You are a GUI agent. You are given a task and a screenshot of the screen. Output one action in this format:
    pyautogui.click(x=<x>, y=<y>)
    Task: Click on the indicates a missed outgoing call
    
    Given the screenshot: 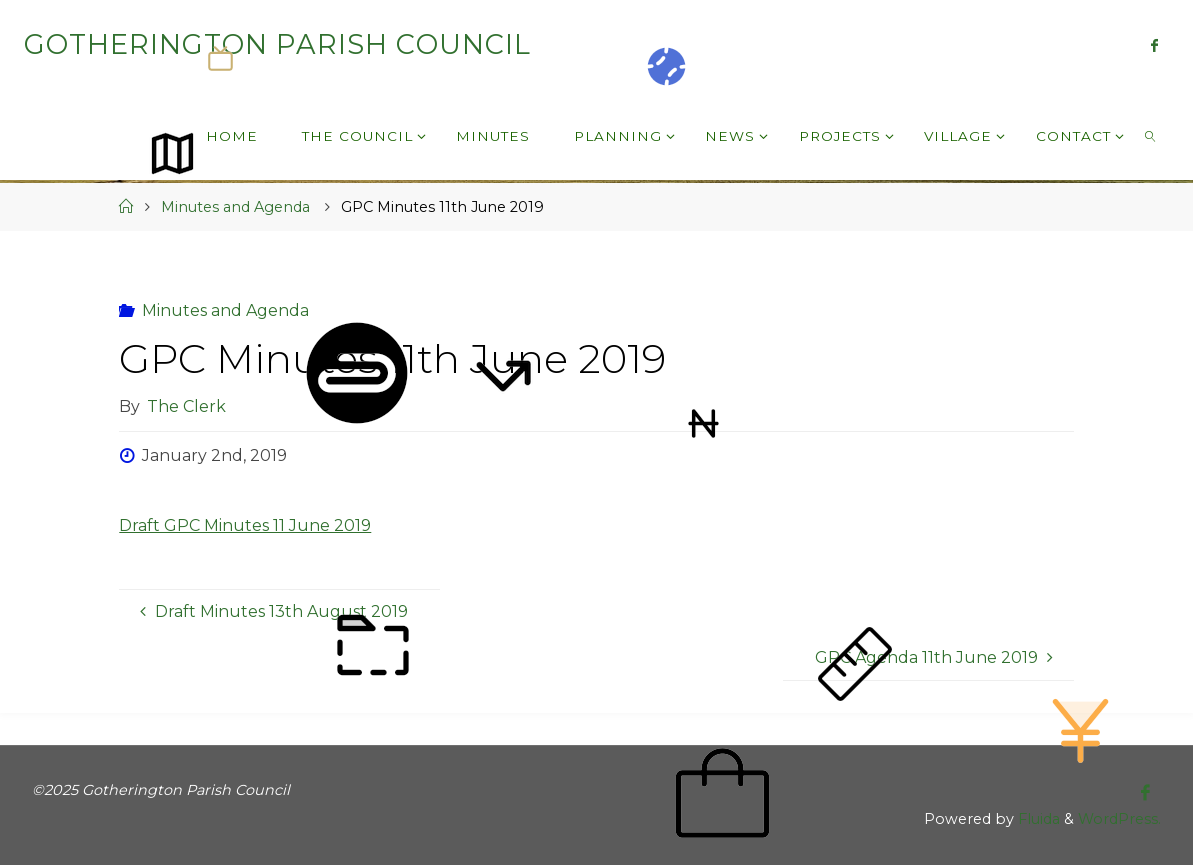 What is the action you would take?
    pyautogui.click(x=503, y=376)
    